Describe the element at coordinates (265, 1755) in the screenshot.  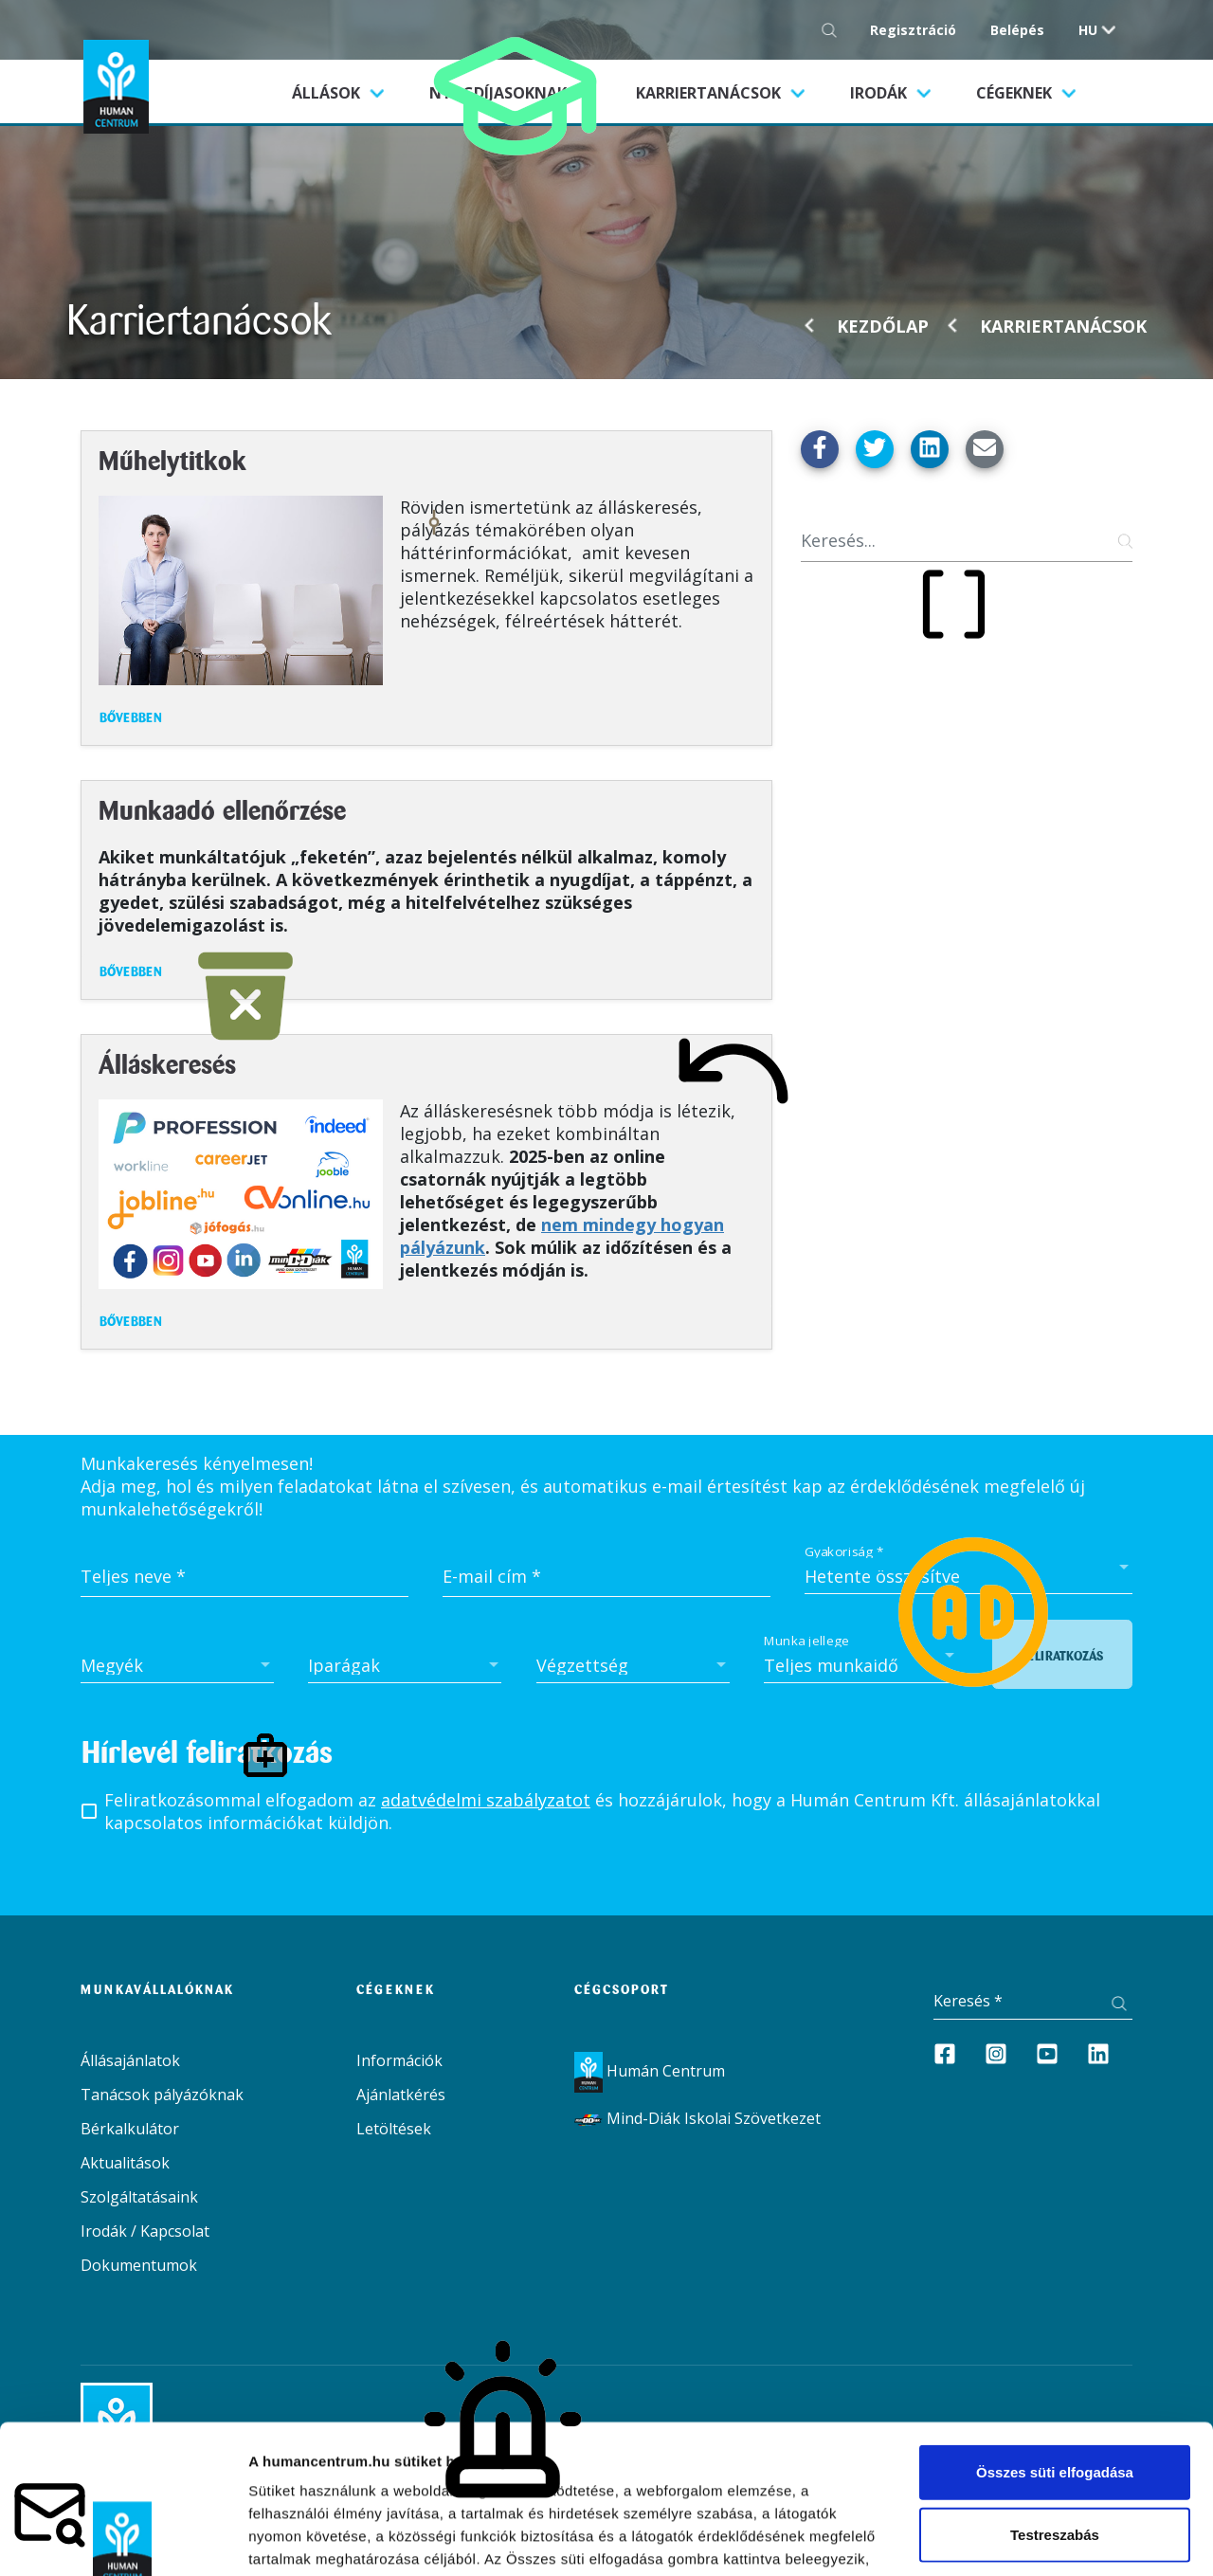
I see `access medical services or healthcare information` at that location.